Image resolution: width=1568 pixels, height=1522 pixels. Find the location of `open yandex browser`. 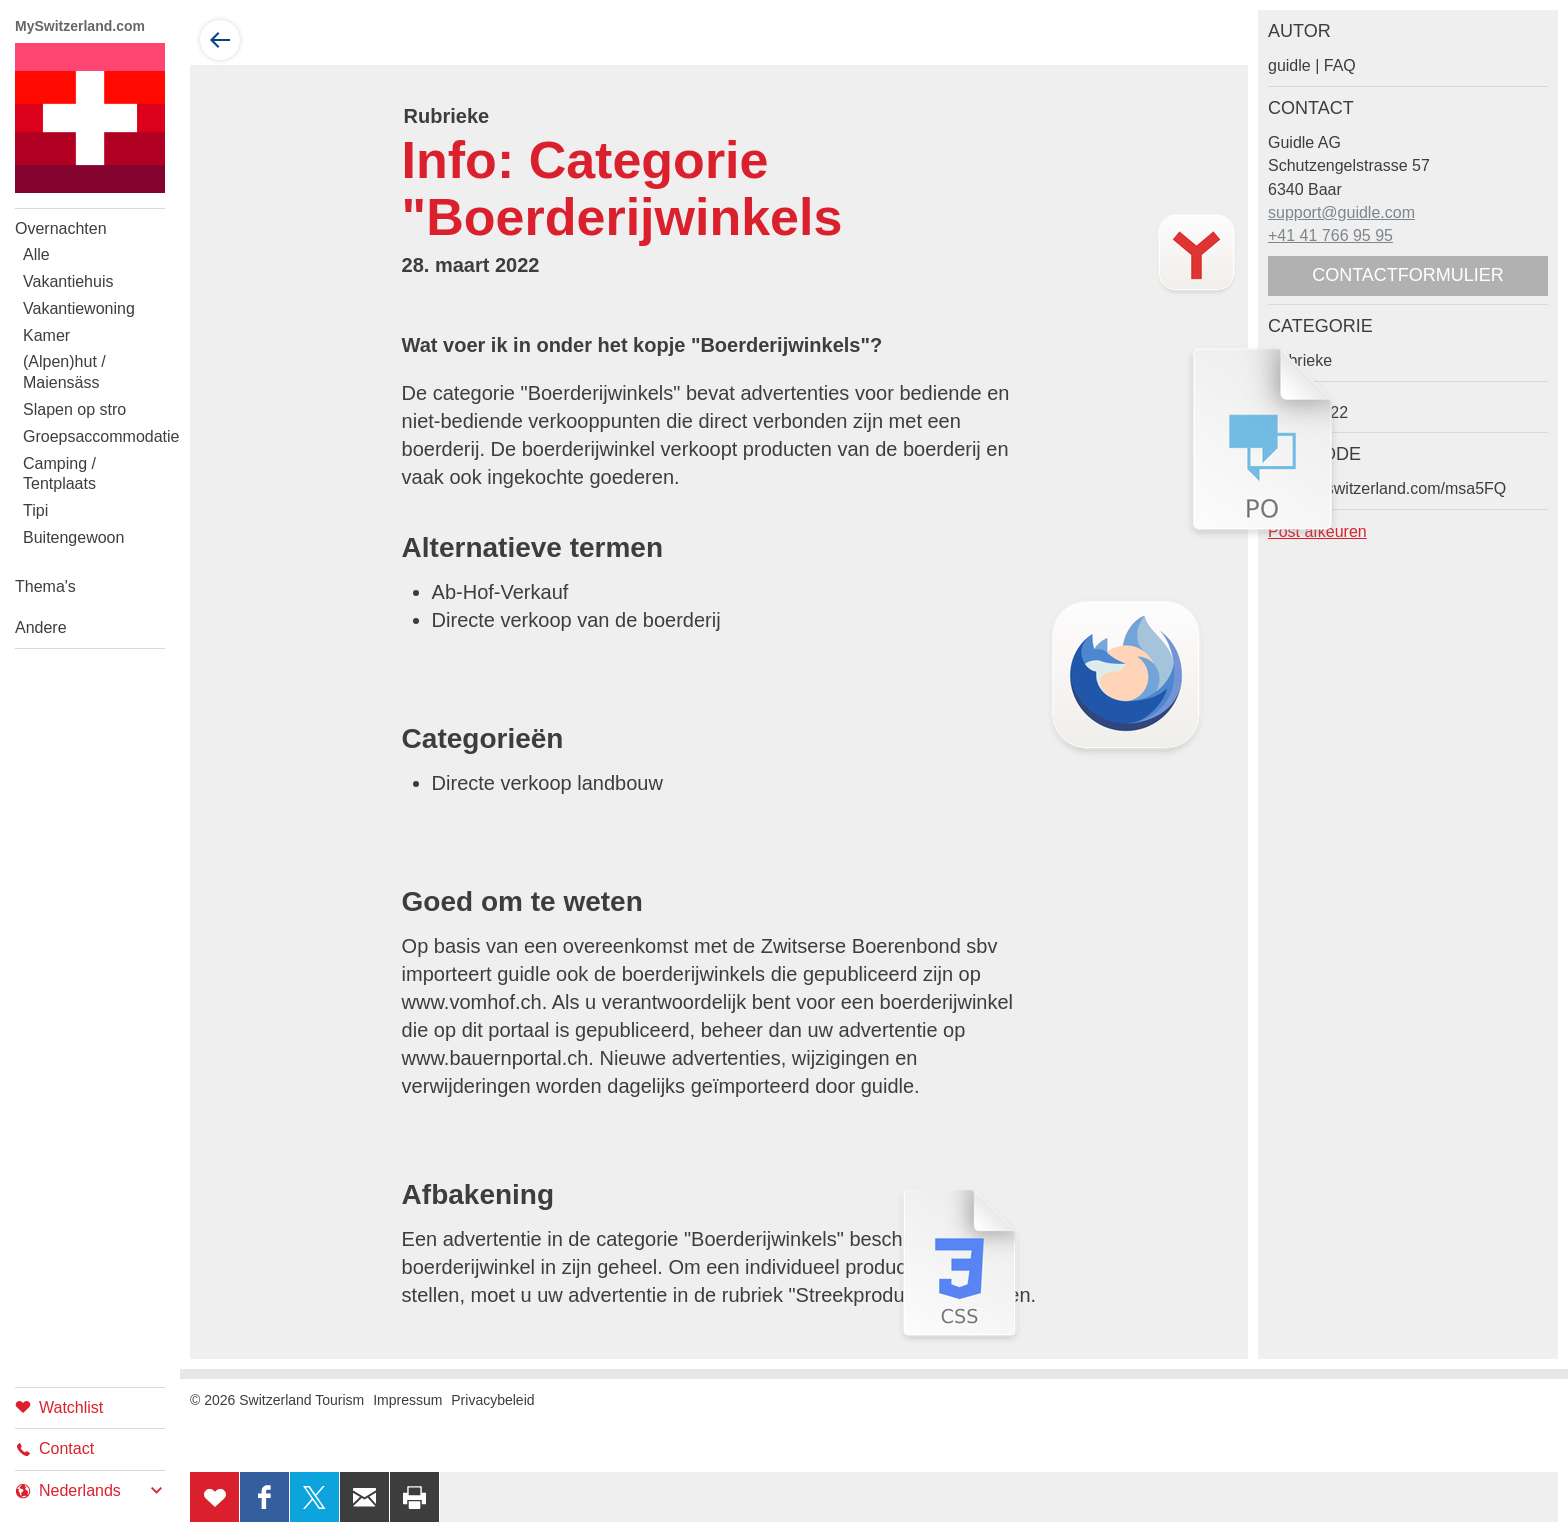

open yandex browser is located at coordinates (1196, 252).